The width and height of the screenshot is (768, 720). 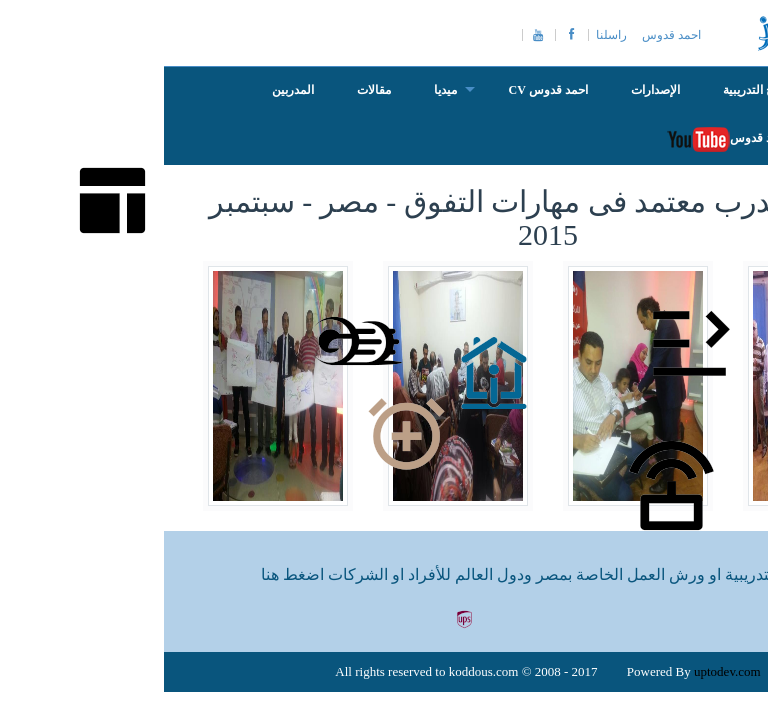 I want to click on gatling load testing tool logo, so click(x=358, y=341).